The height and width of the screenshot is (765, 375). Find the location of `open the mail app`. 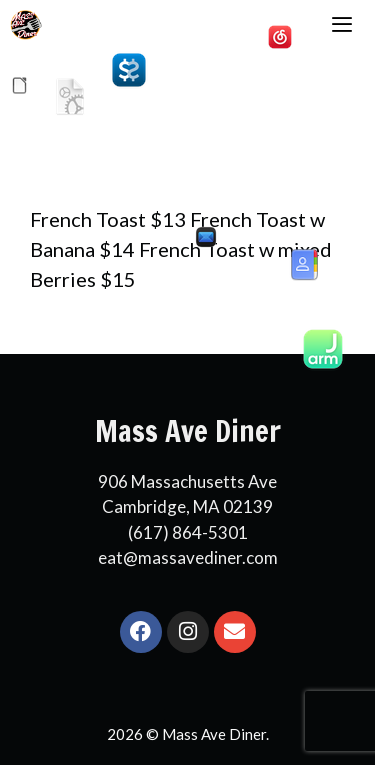

open the mail app is located at coordinates (206, 237).